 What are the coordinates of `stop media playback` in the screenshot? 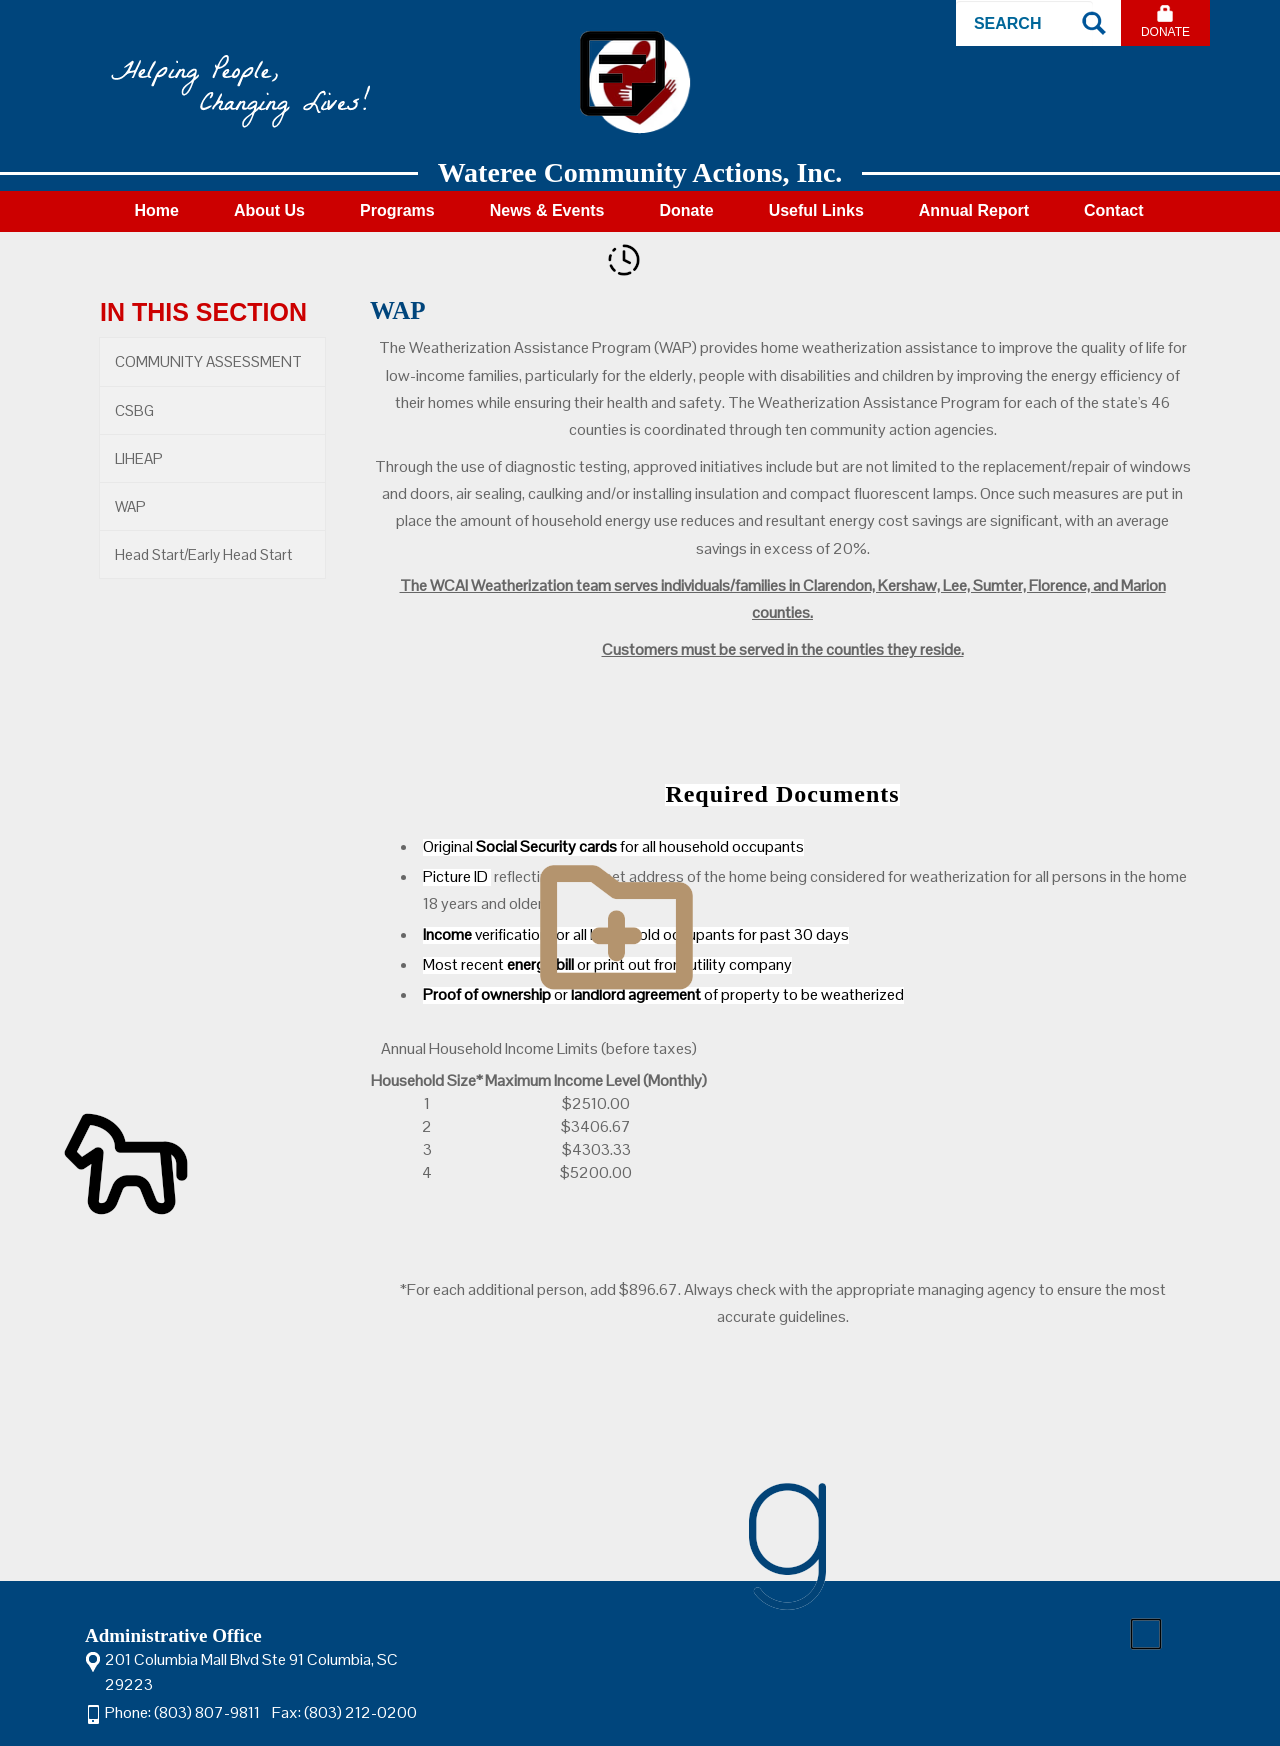 It's located at (1146, 1634).